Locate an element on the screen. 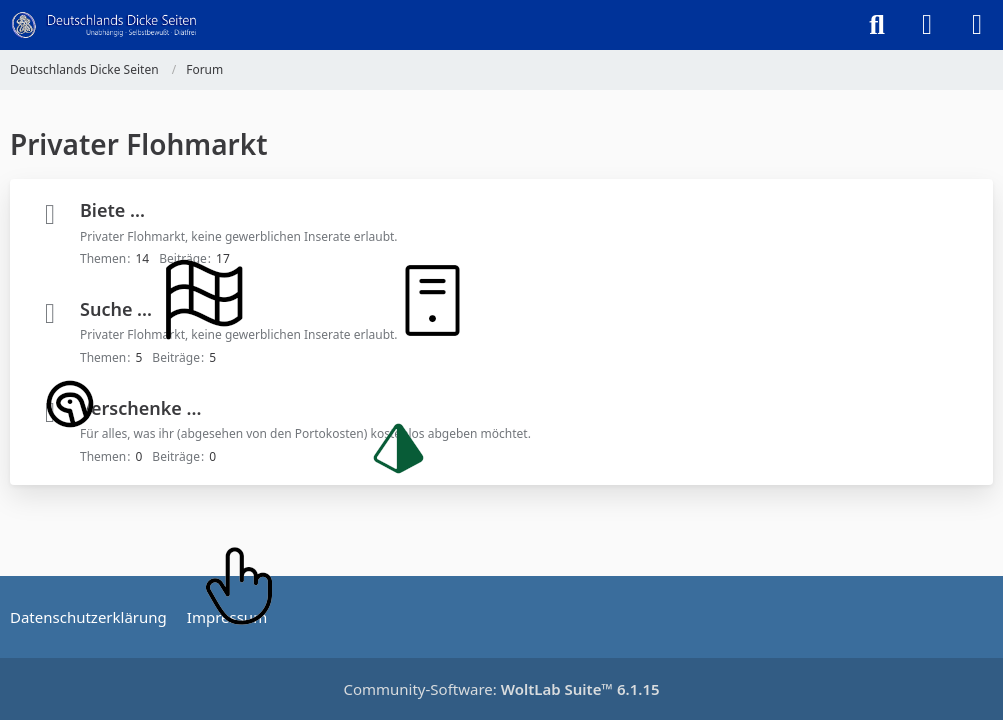 The image size is (1003, 720). indicates a finish line or completion point is located at coordinates (201, 298).